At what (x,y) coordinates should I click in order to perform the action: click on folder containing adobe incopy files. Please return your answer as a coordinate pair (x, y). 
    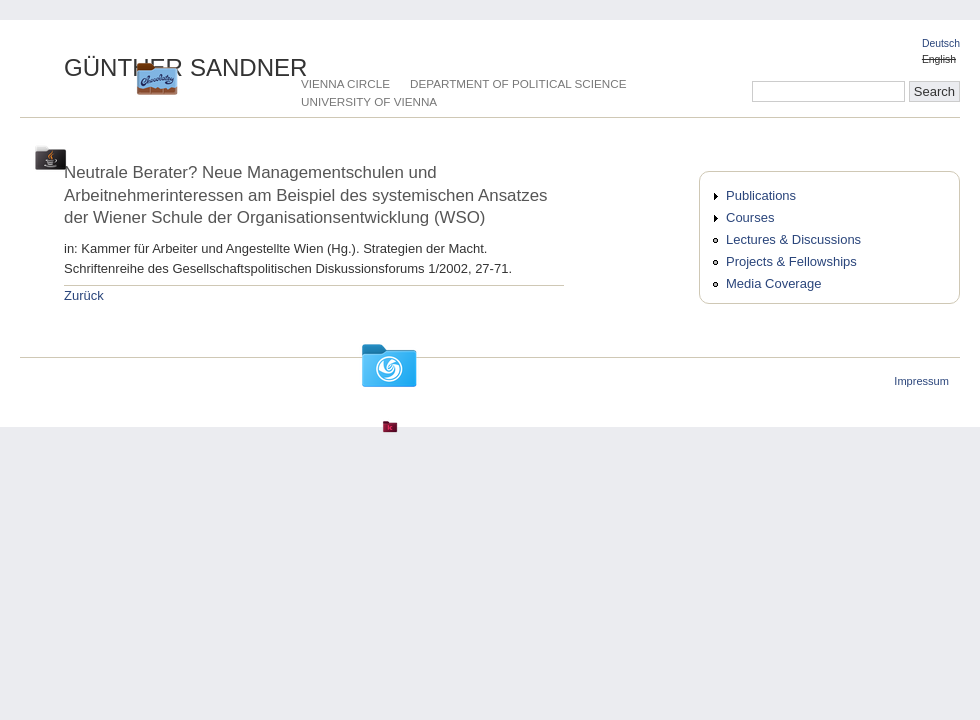
    Looking at the image, I should click on (390, 427).